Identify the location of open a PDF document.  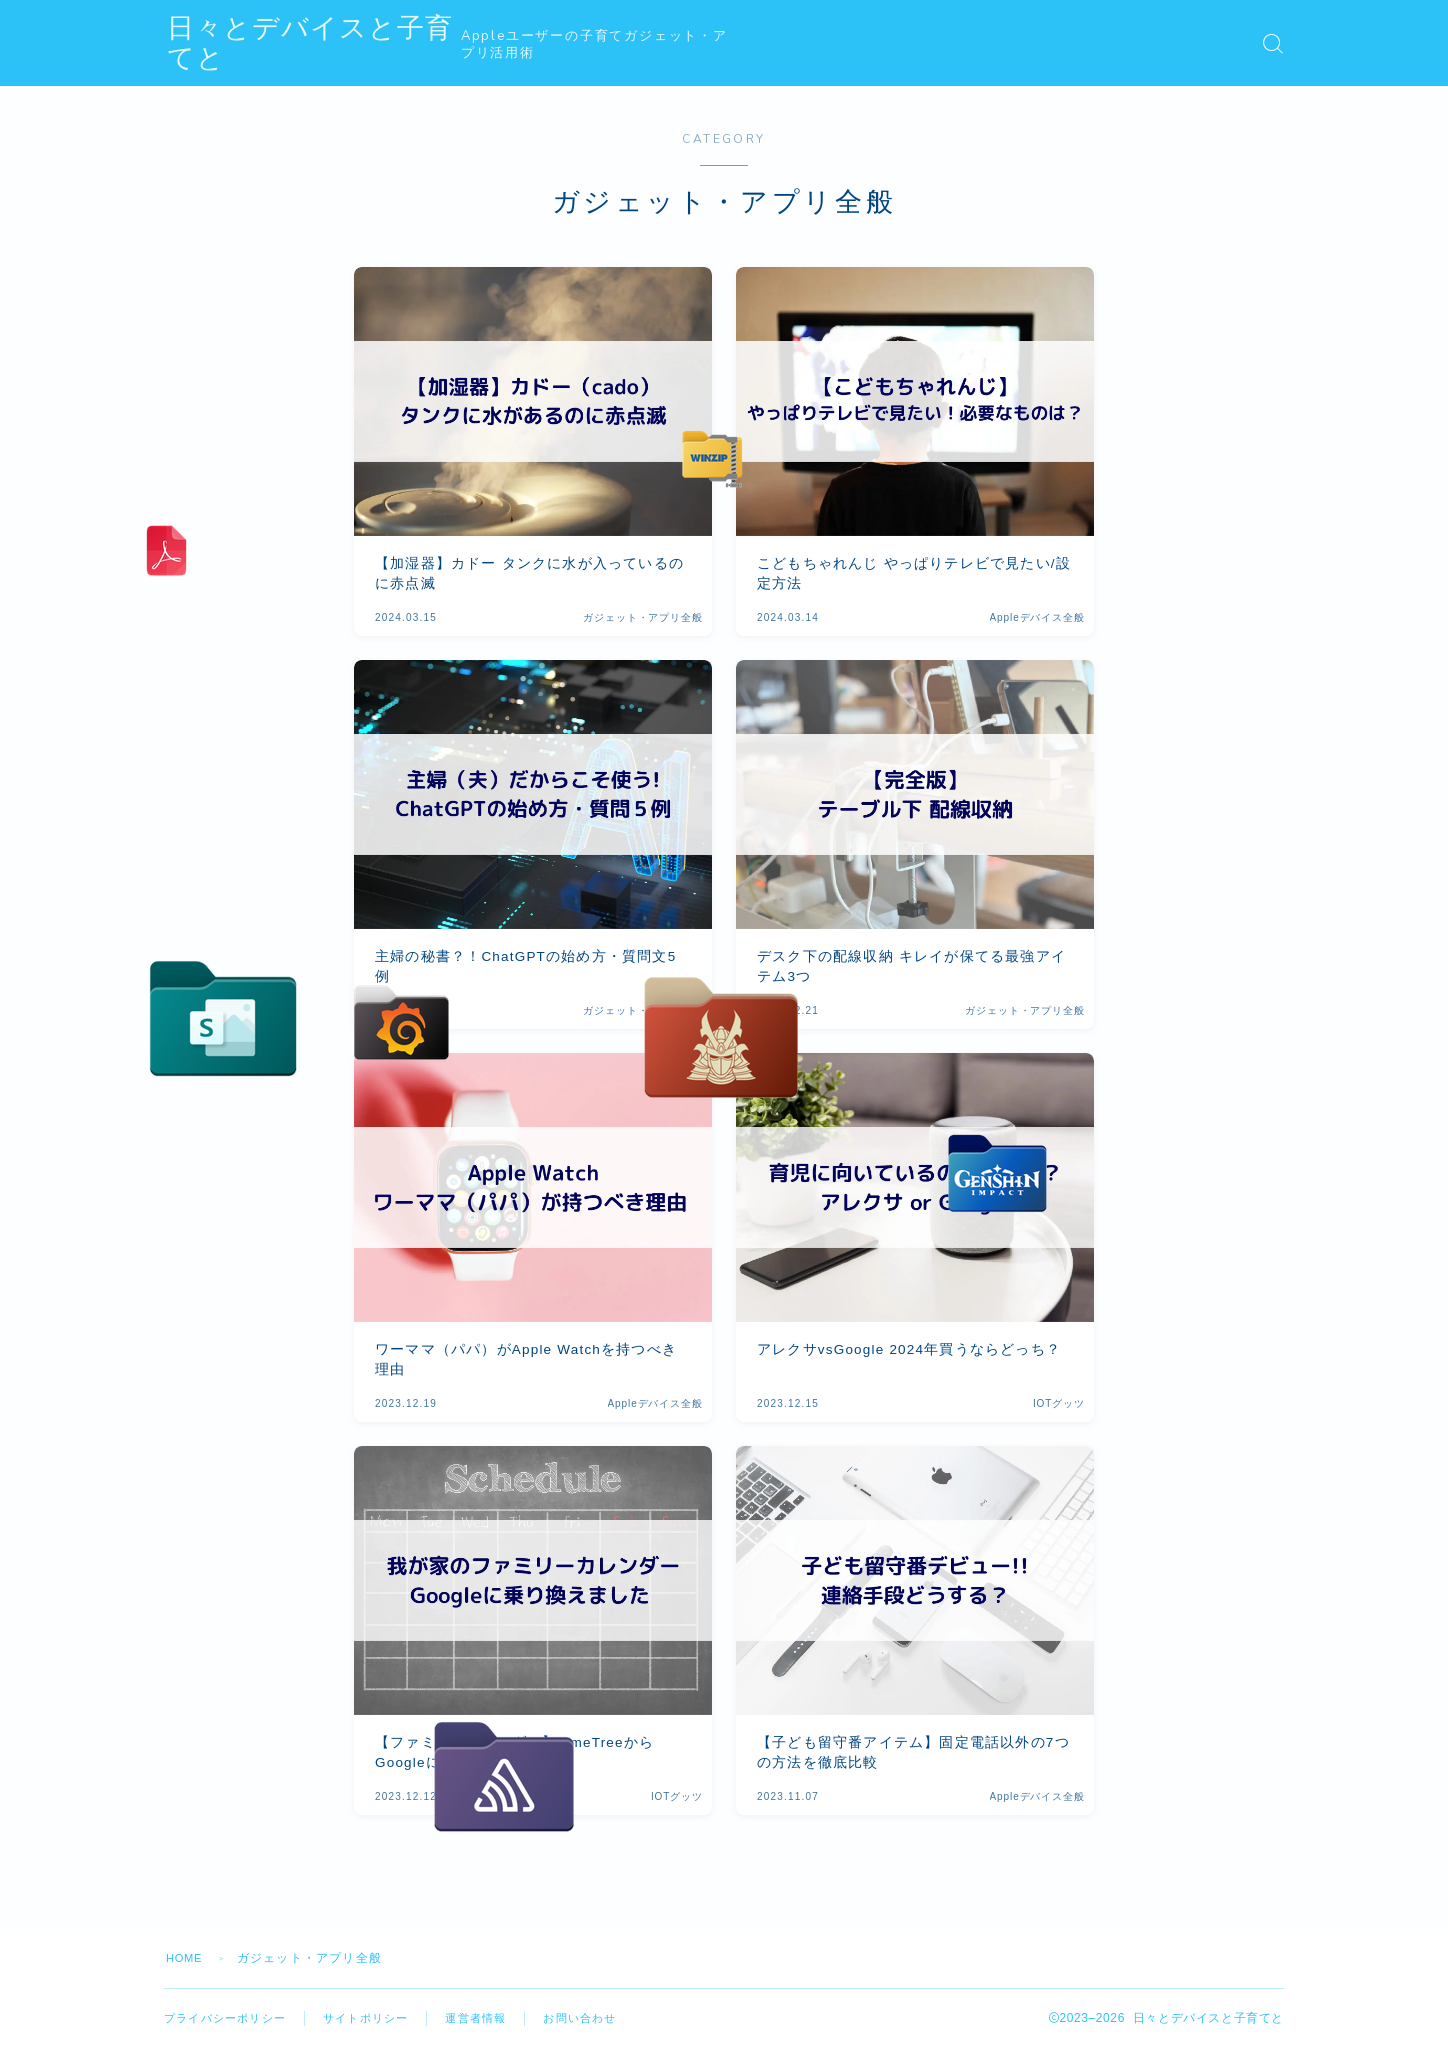
(166, 550).